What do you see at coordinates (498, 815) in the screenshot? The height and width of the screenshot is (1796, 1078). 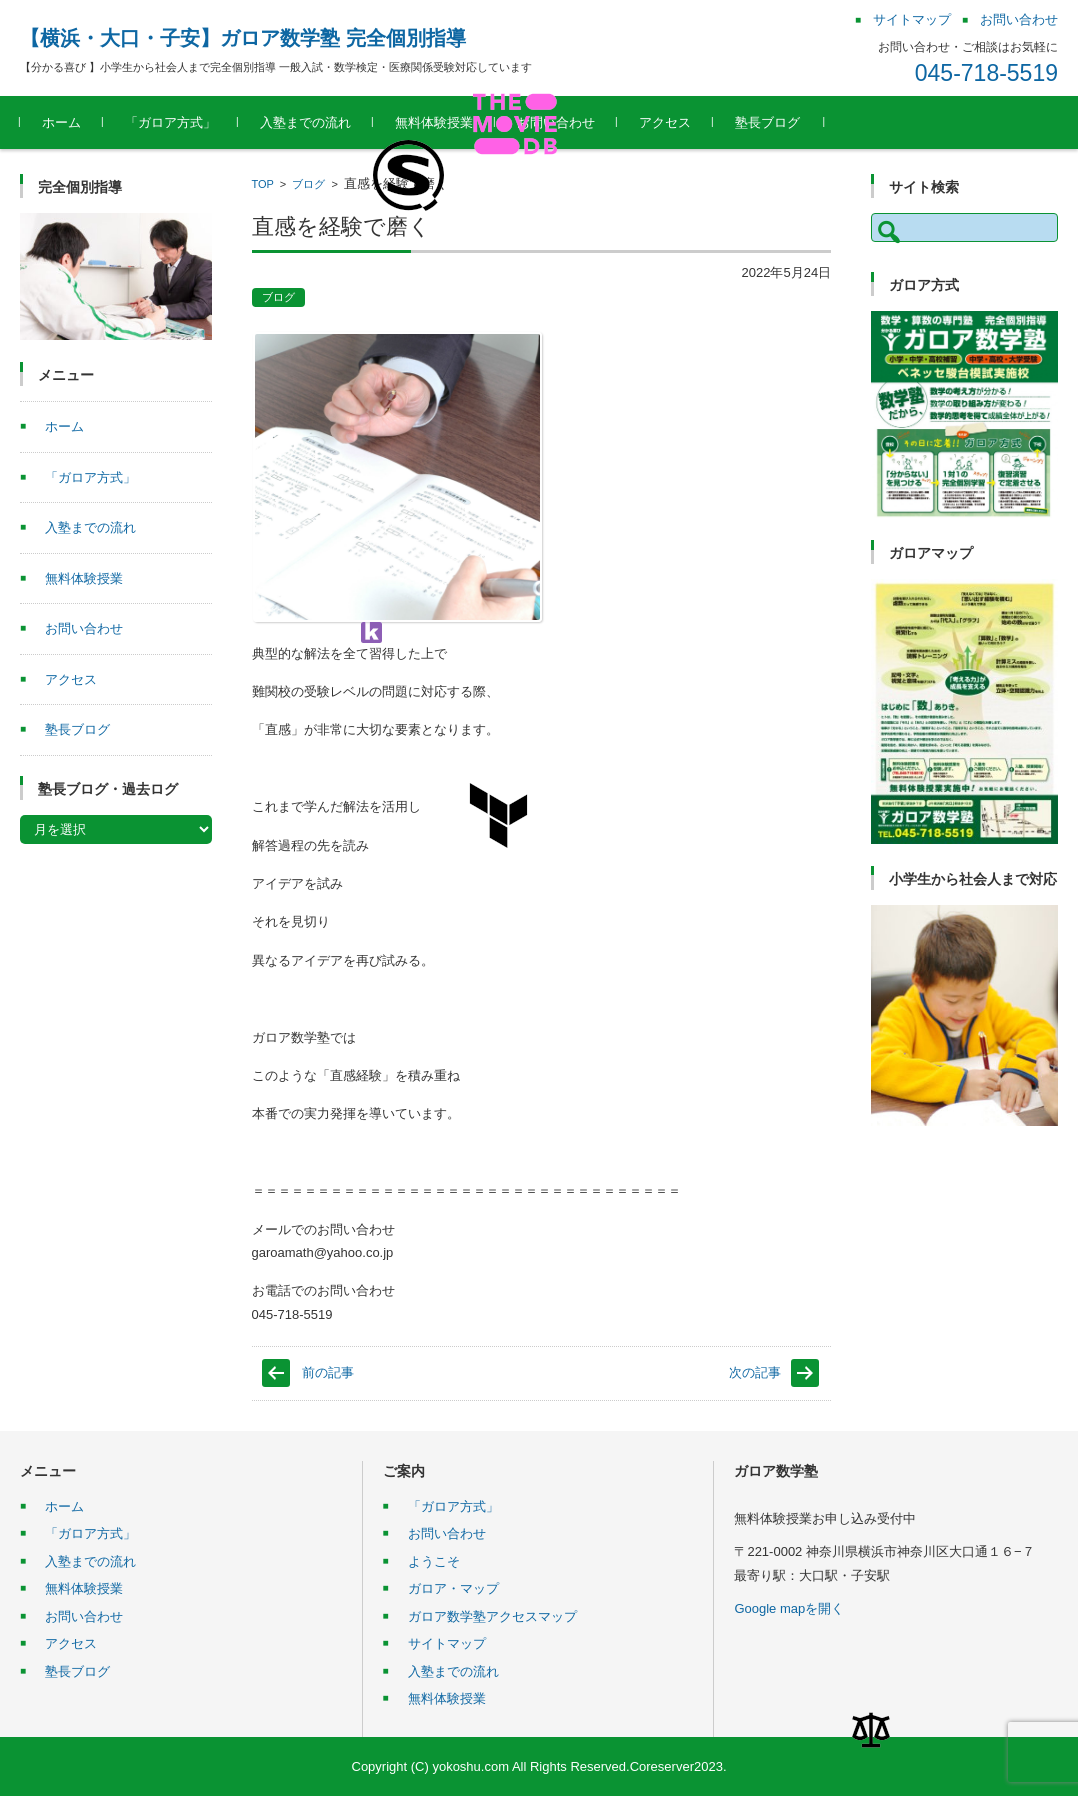 I see `HashiCorp Terraform branding or logo` at bounding box center [498, 815].